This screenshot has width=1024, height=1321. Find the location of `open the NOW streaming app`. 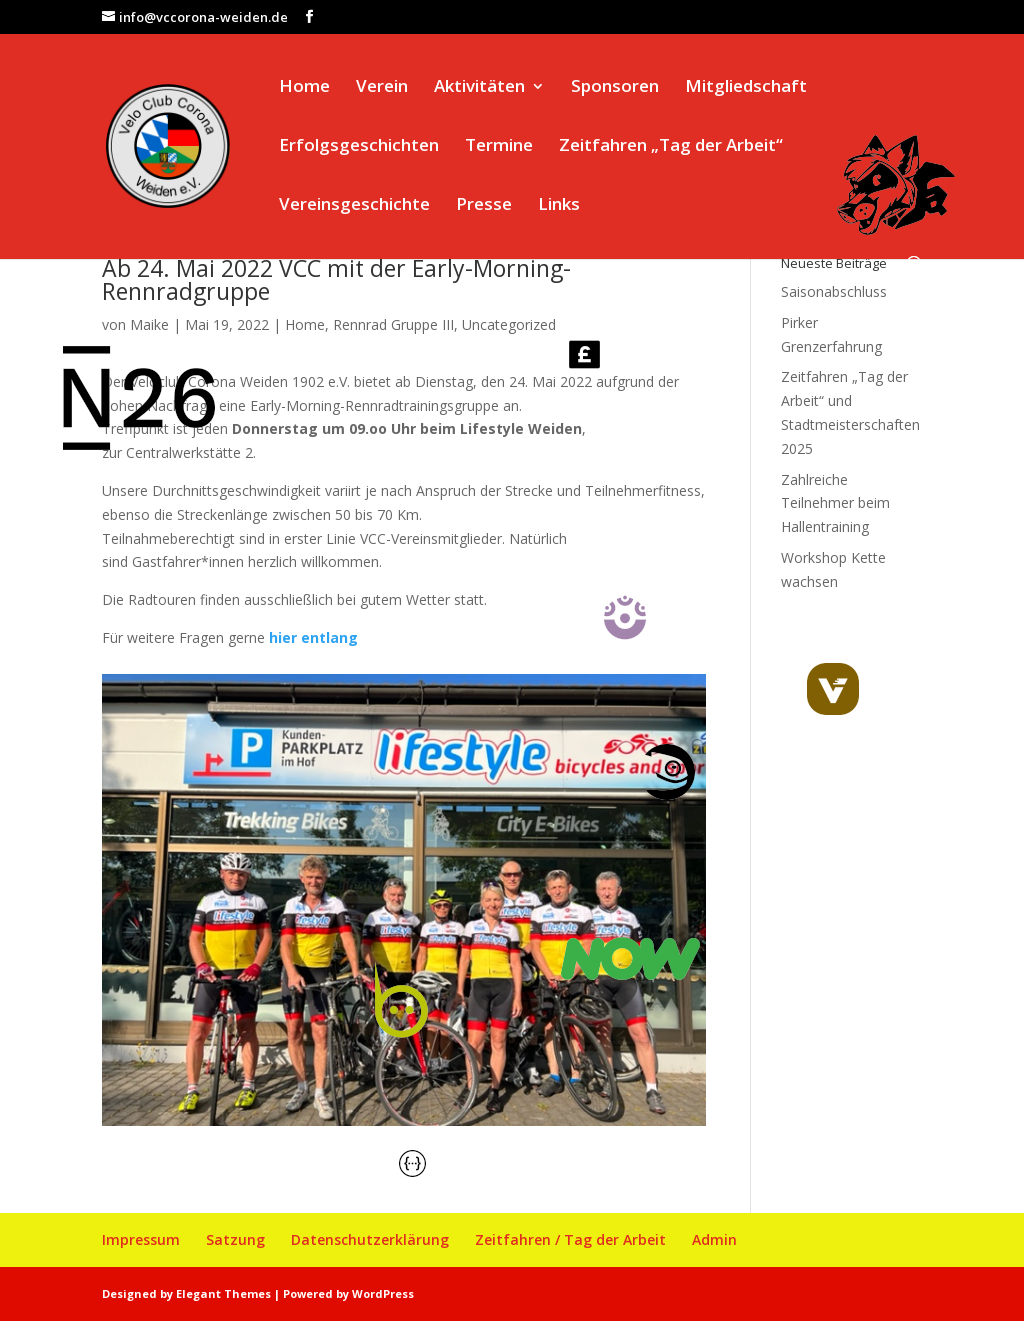

open the NOW streaming app is located at coordinates (630, 958).